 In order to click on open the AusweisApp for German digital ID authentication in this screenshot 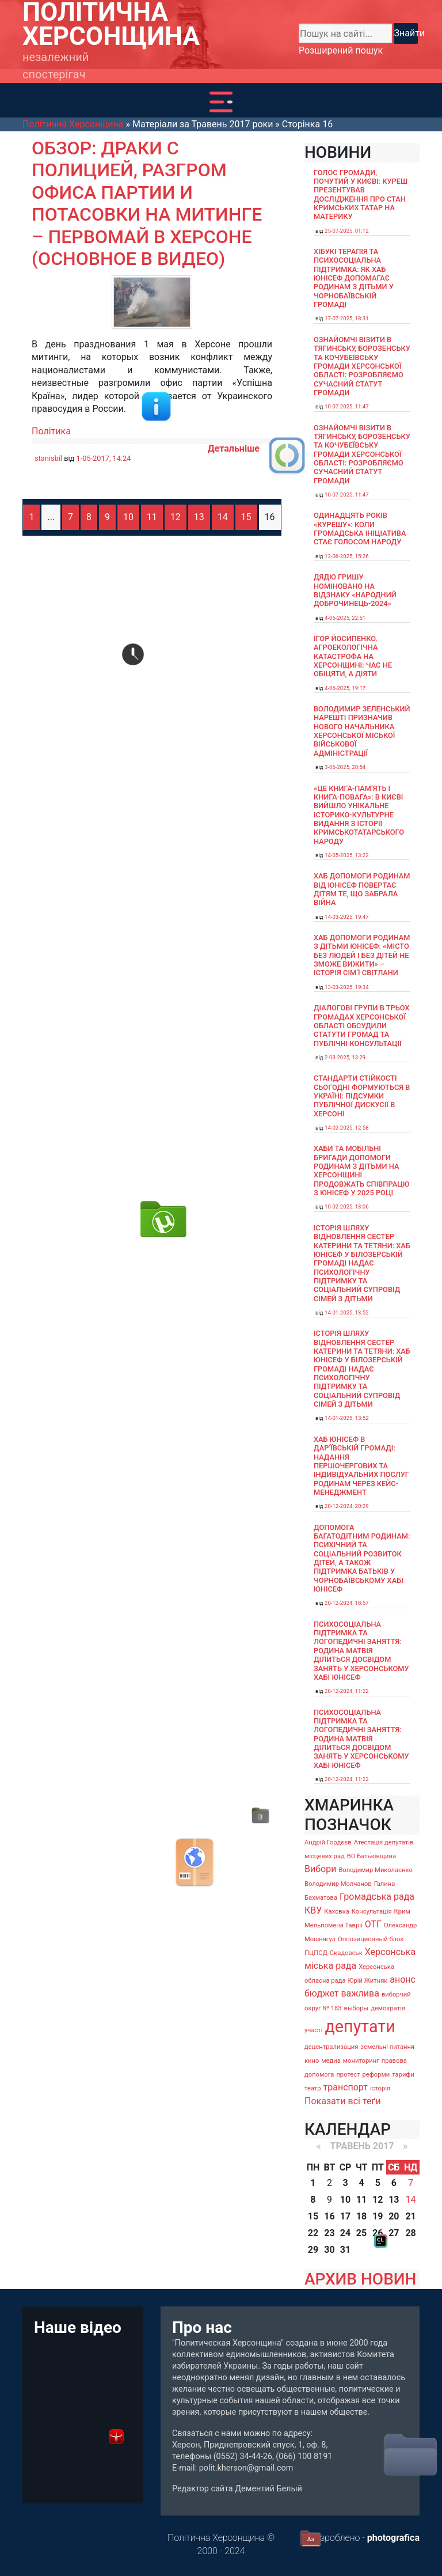, I will do `click(287, 455)`.